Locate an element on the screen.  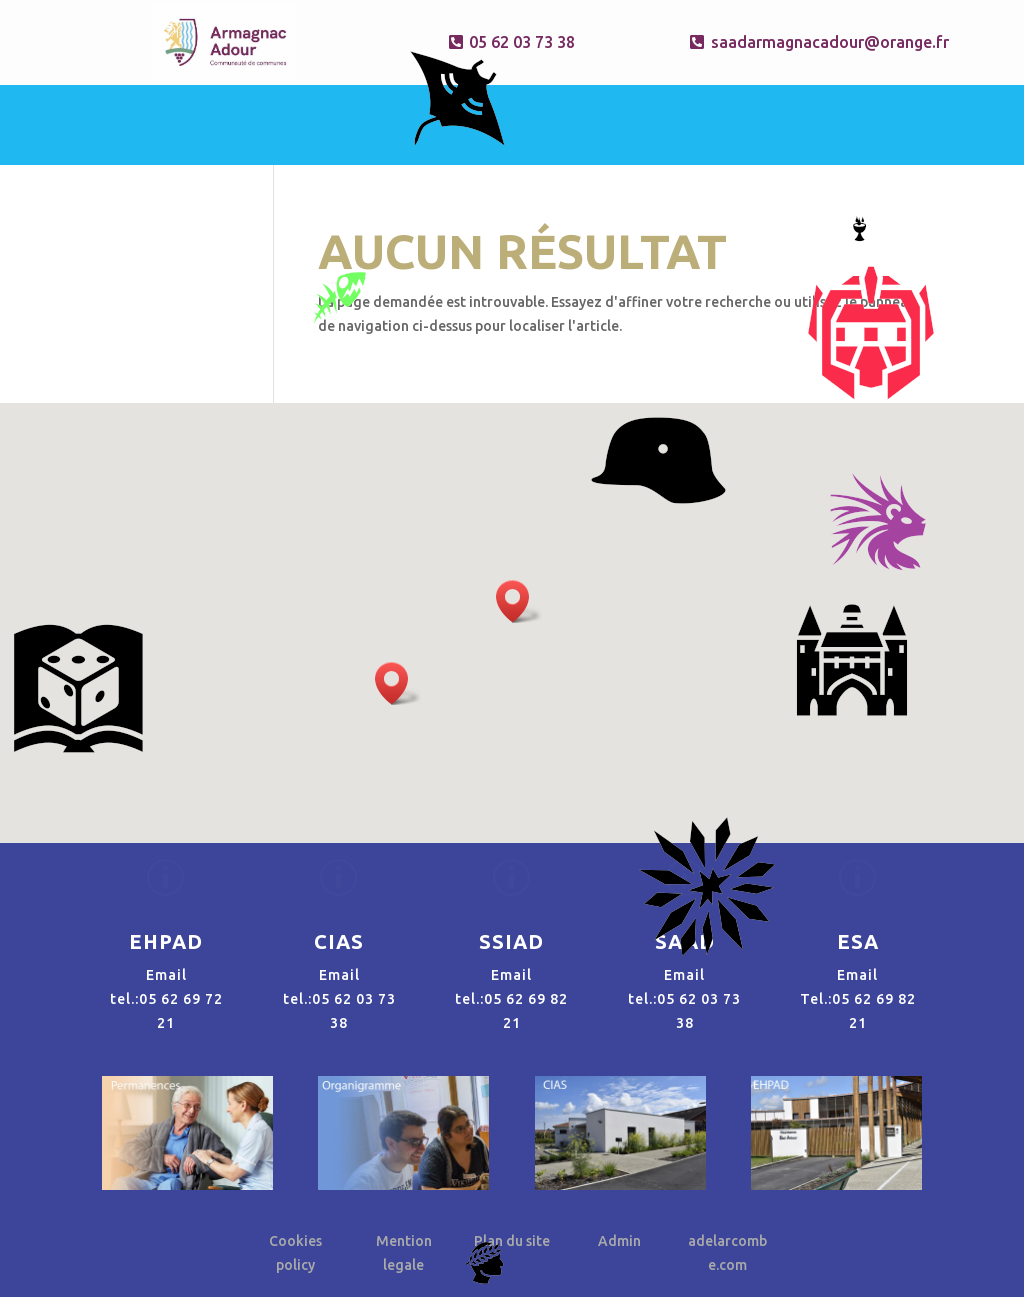
view game rules and instructions is located at coordinates (78, 689).